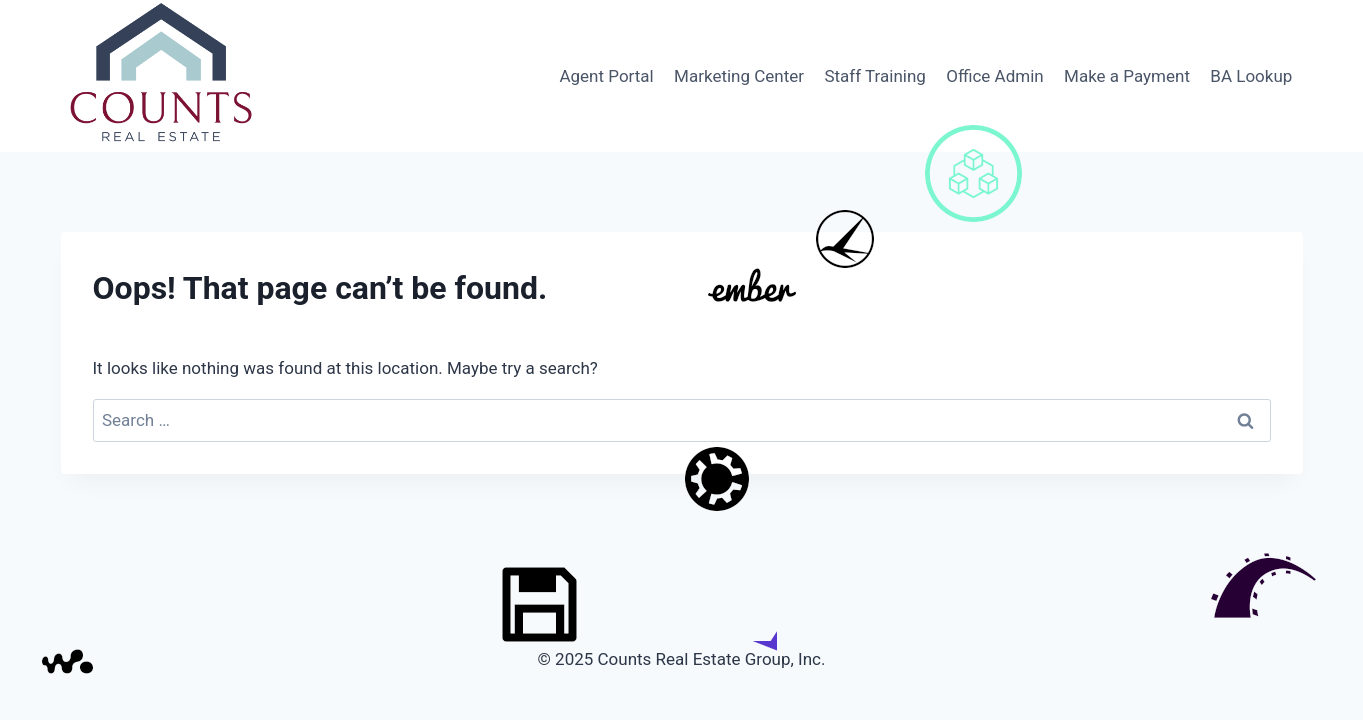 Image resolution: width=1363 pixels, height=720 pixels. What do you see at coordinates (717, 479) in the screenshot?
I see `kubuntu linux distribution logo` at bounding box center [717, 479].